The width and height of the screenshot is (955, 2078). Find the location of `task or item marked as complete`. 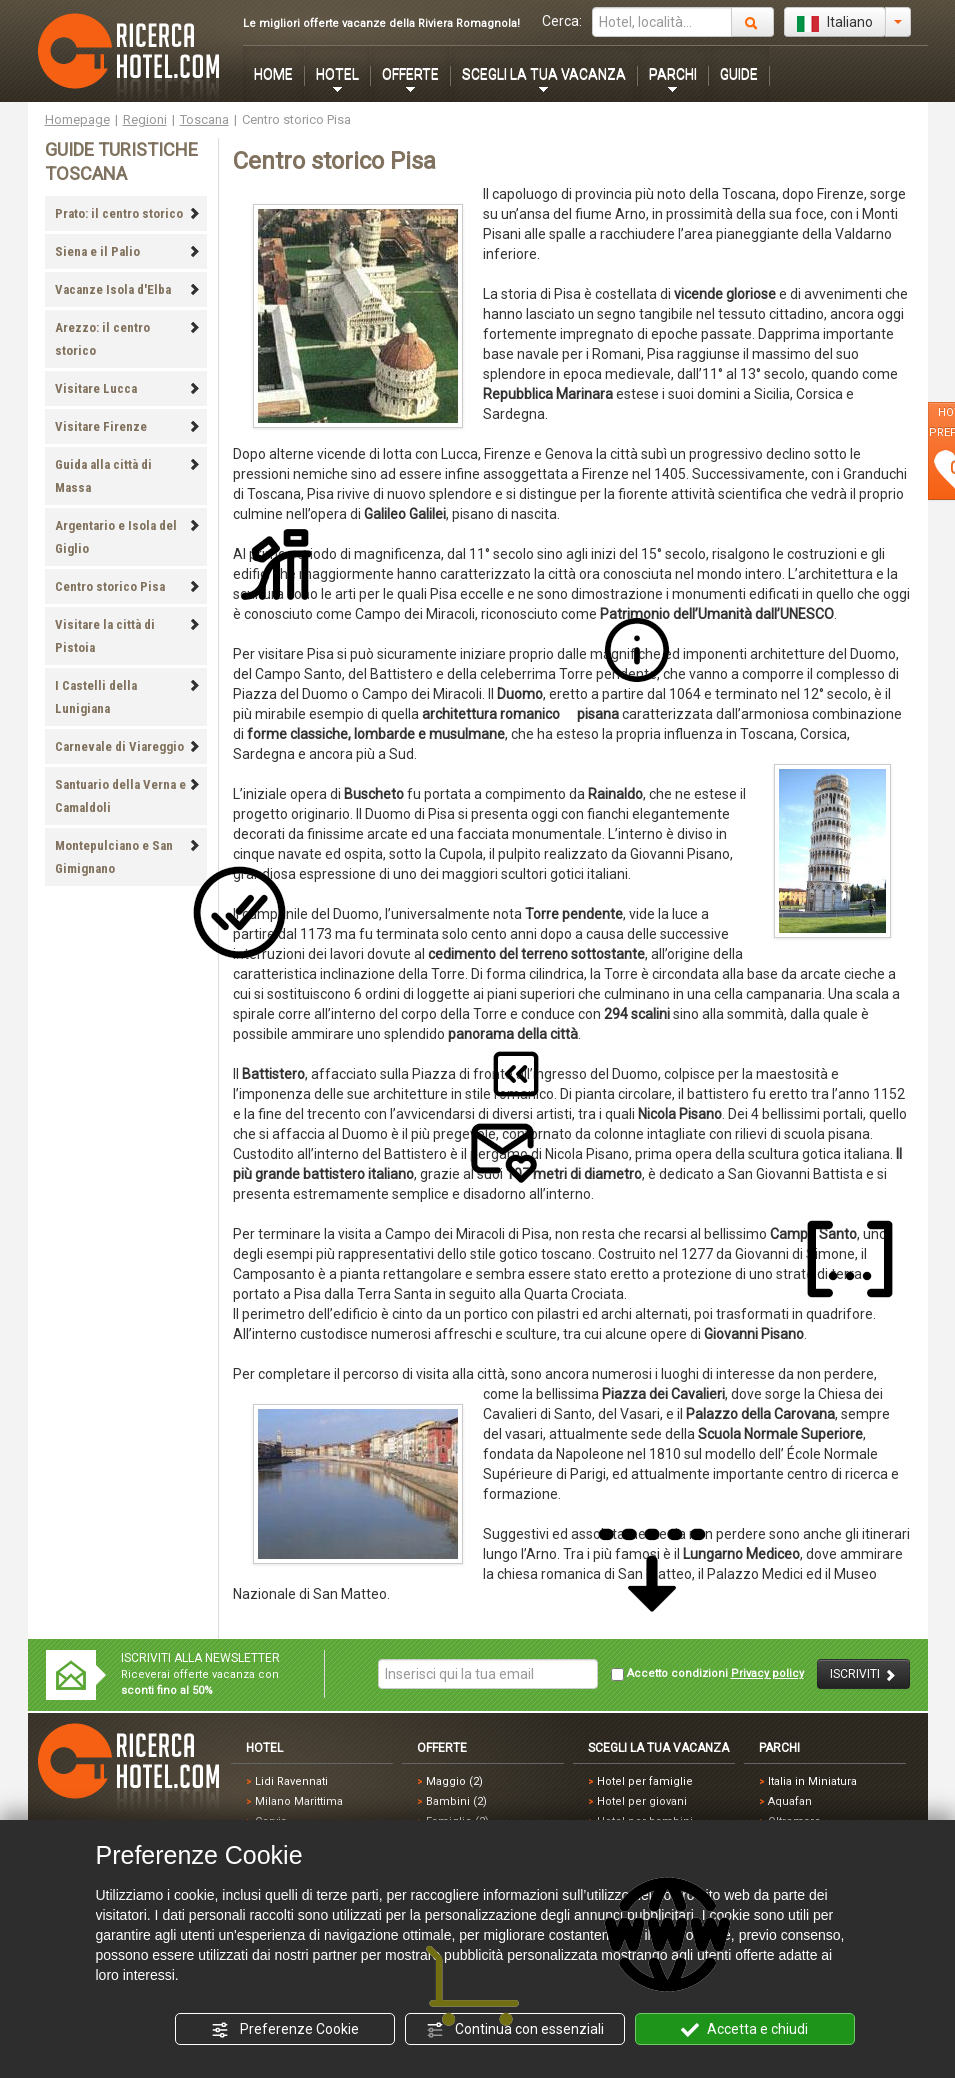

task or item marked as complete is located at coordinates (239, 912).